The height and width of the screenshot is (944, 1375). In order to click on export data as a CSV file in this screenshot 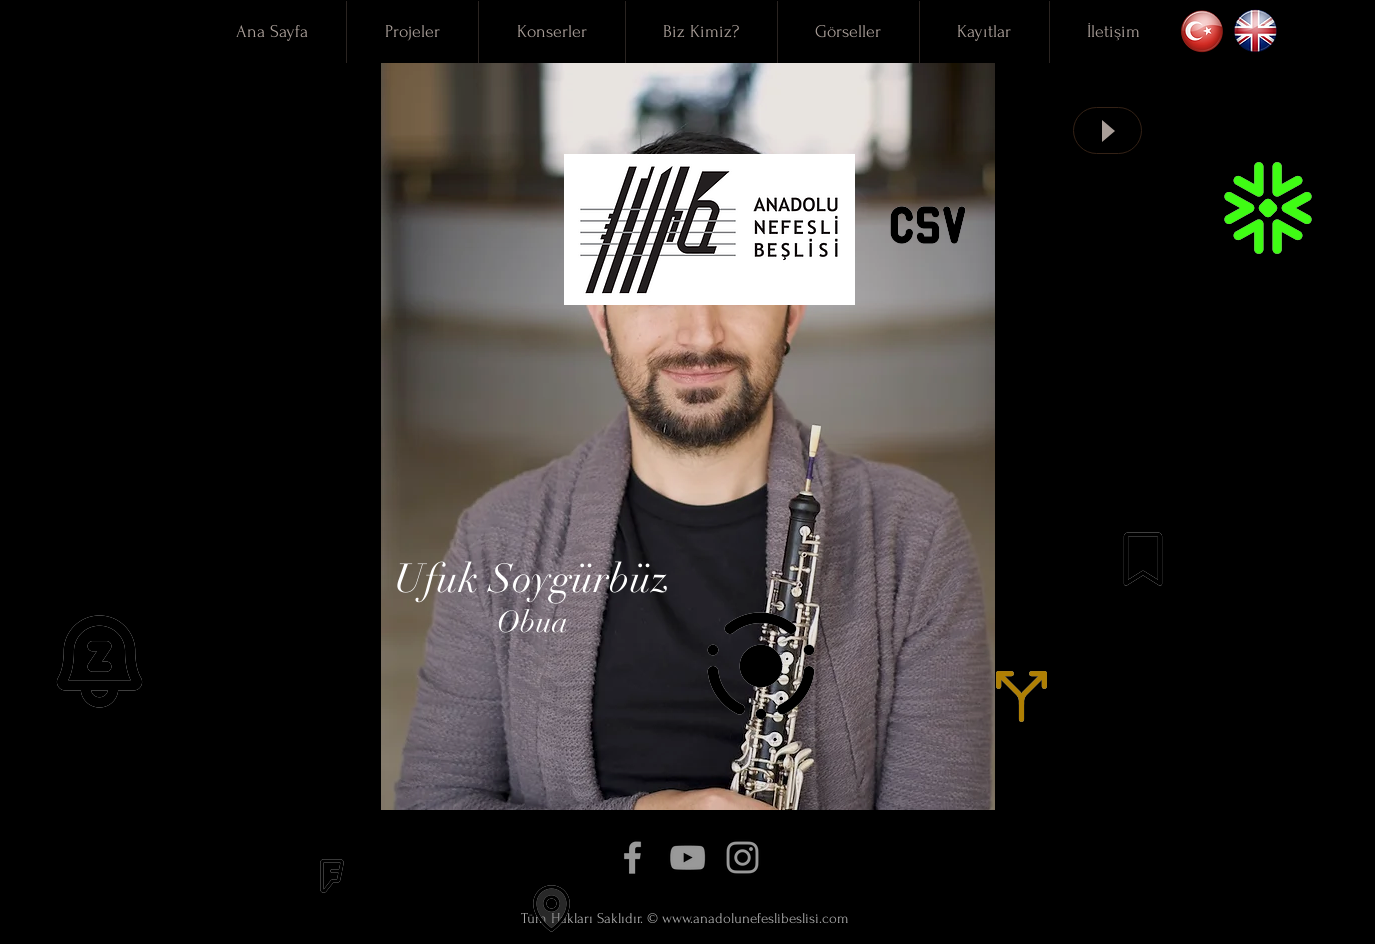, I will do `click(928, 225)`.